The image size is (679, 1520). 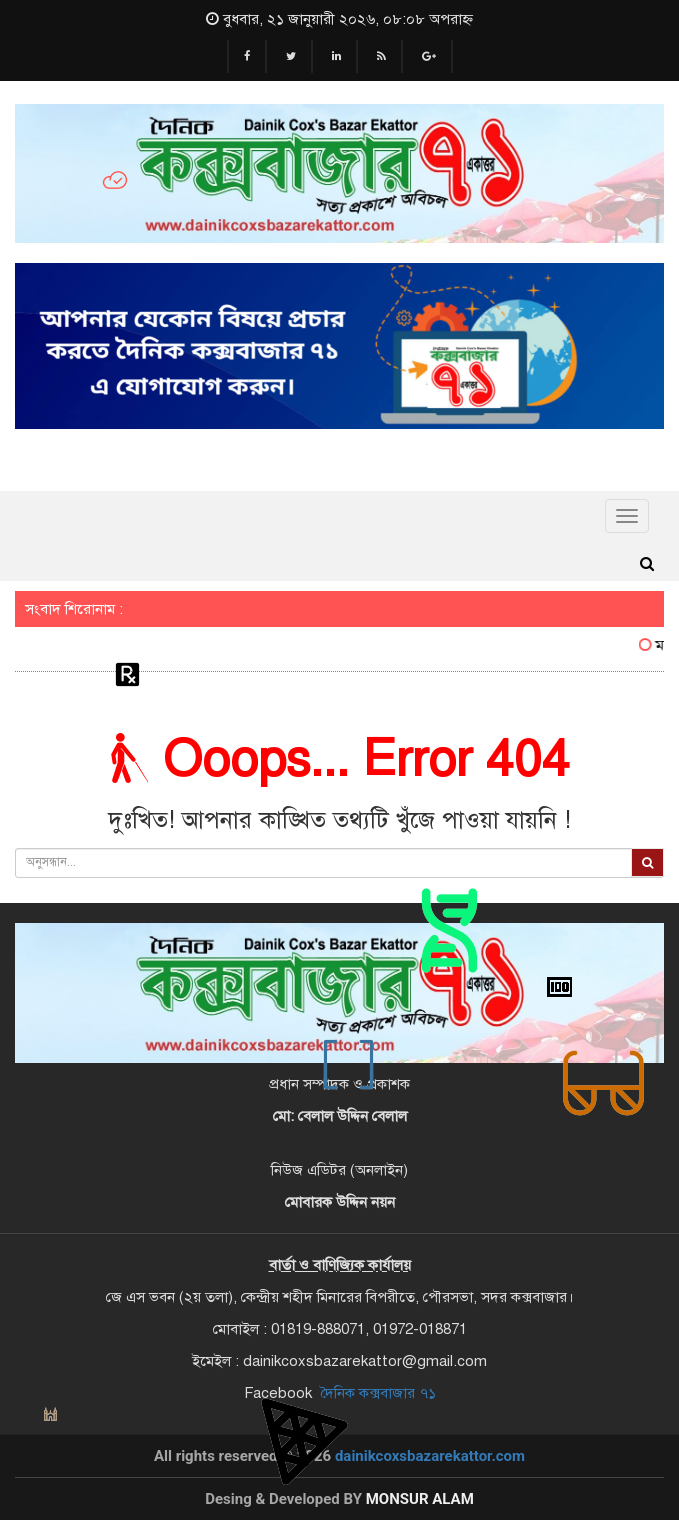 I want to click on locate nearby synagogues on a map, so click(x=50, y=1414).